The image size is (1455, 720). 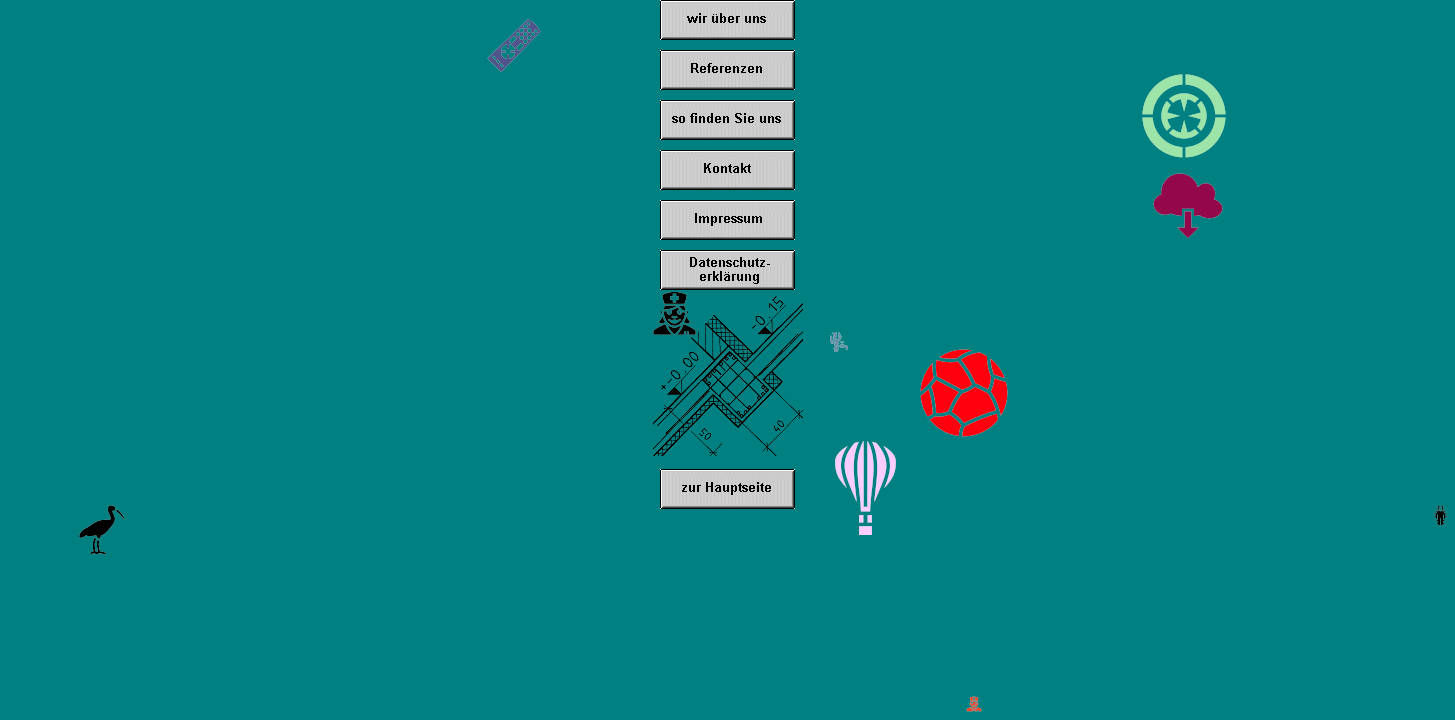 I want to click on stone or boulder game element, so click(x=964, y=393).